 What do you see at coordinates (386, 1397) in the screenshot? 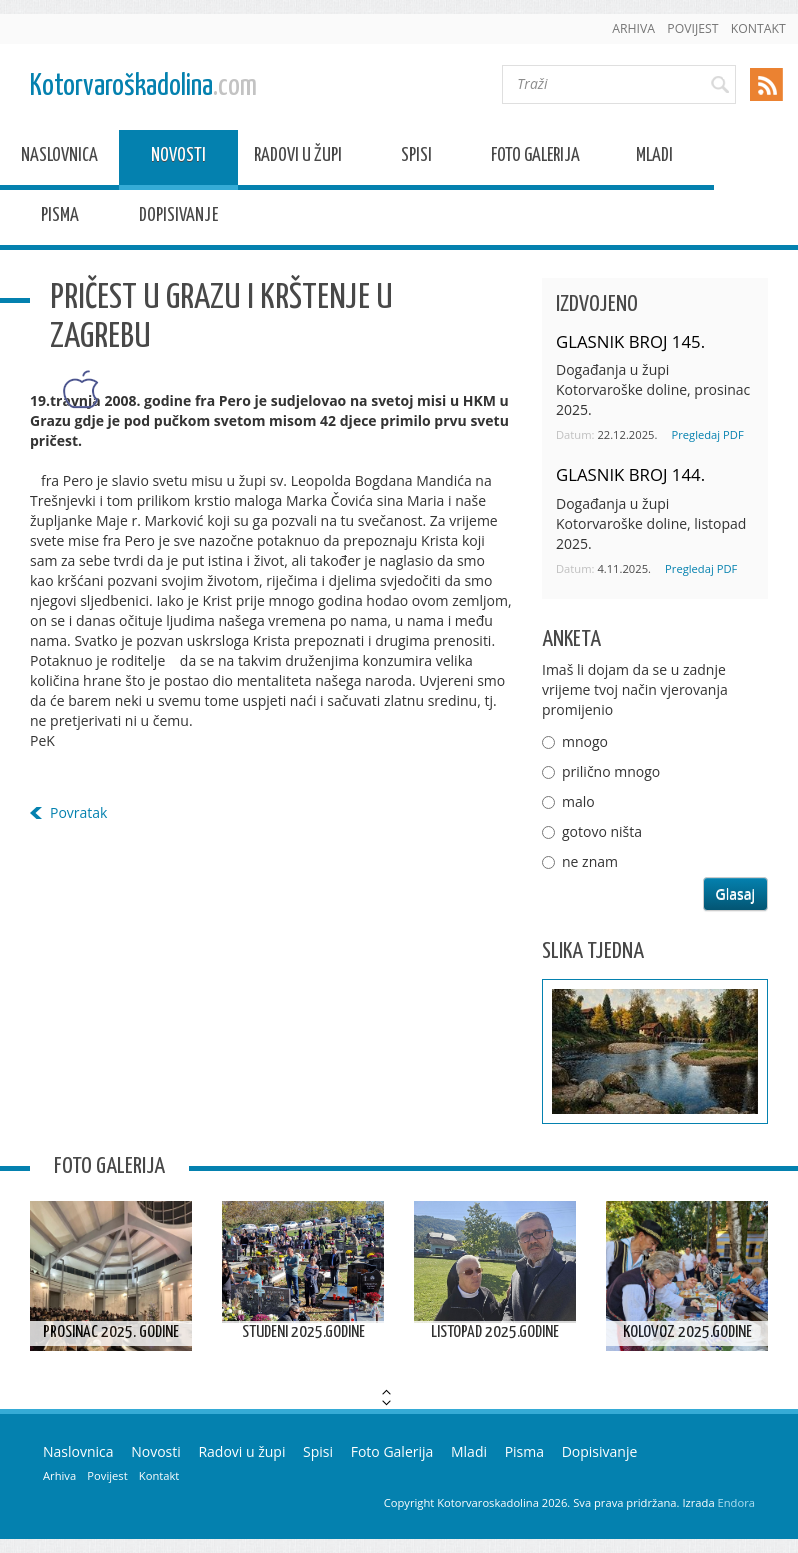
I see `expand or collapse a dropdown menu` at bounding box center [386, 1397].